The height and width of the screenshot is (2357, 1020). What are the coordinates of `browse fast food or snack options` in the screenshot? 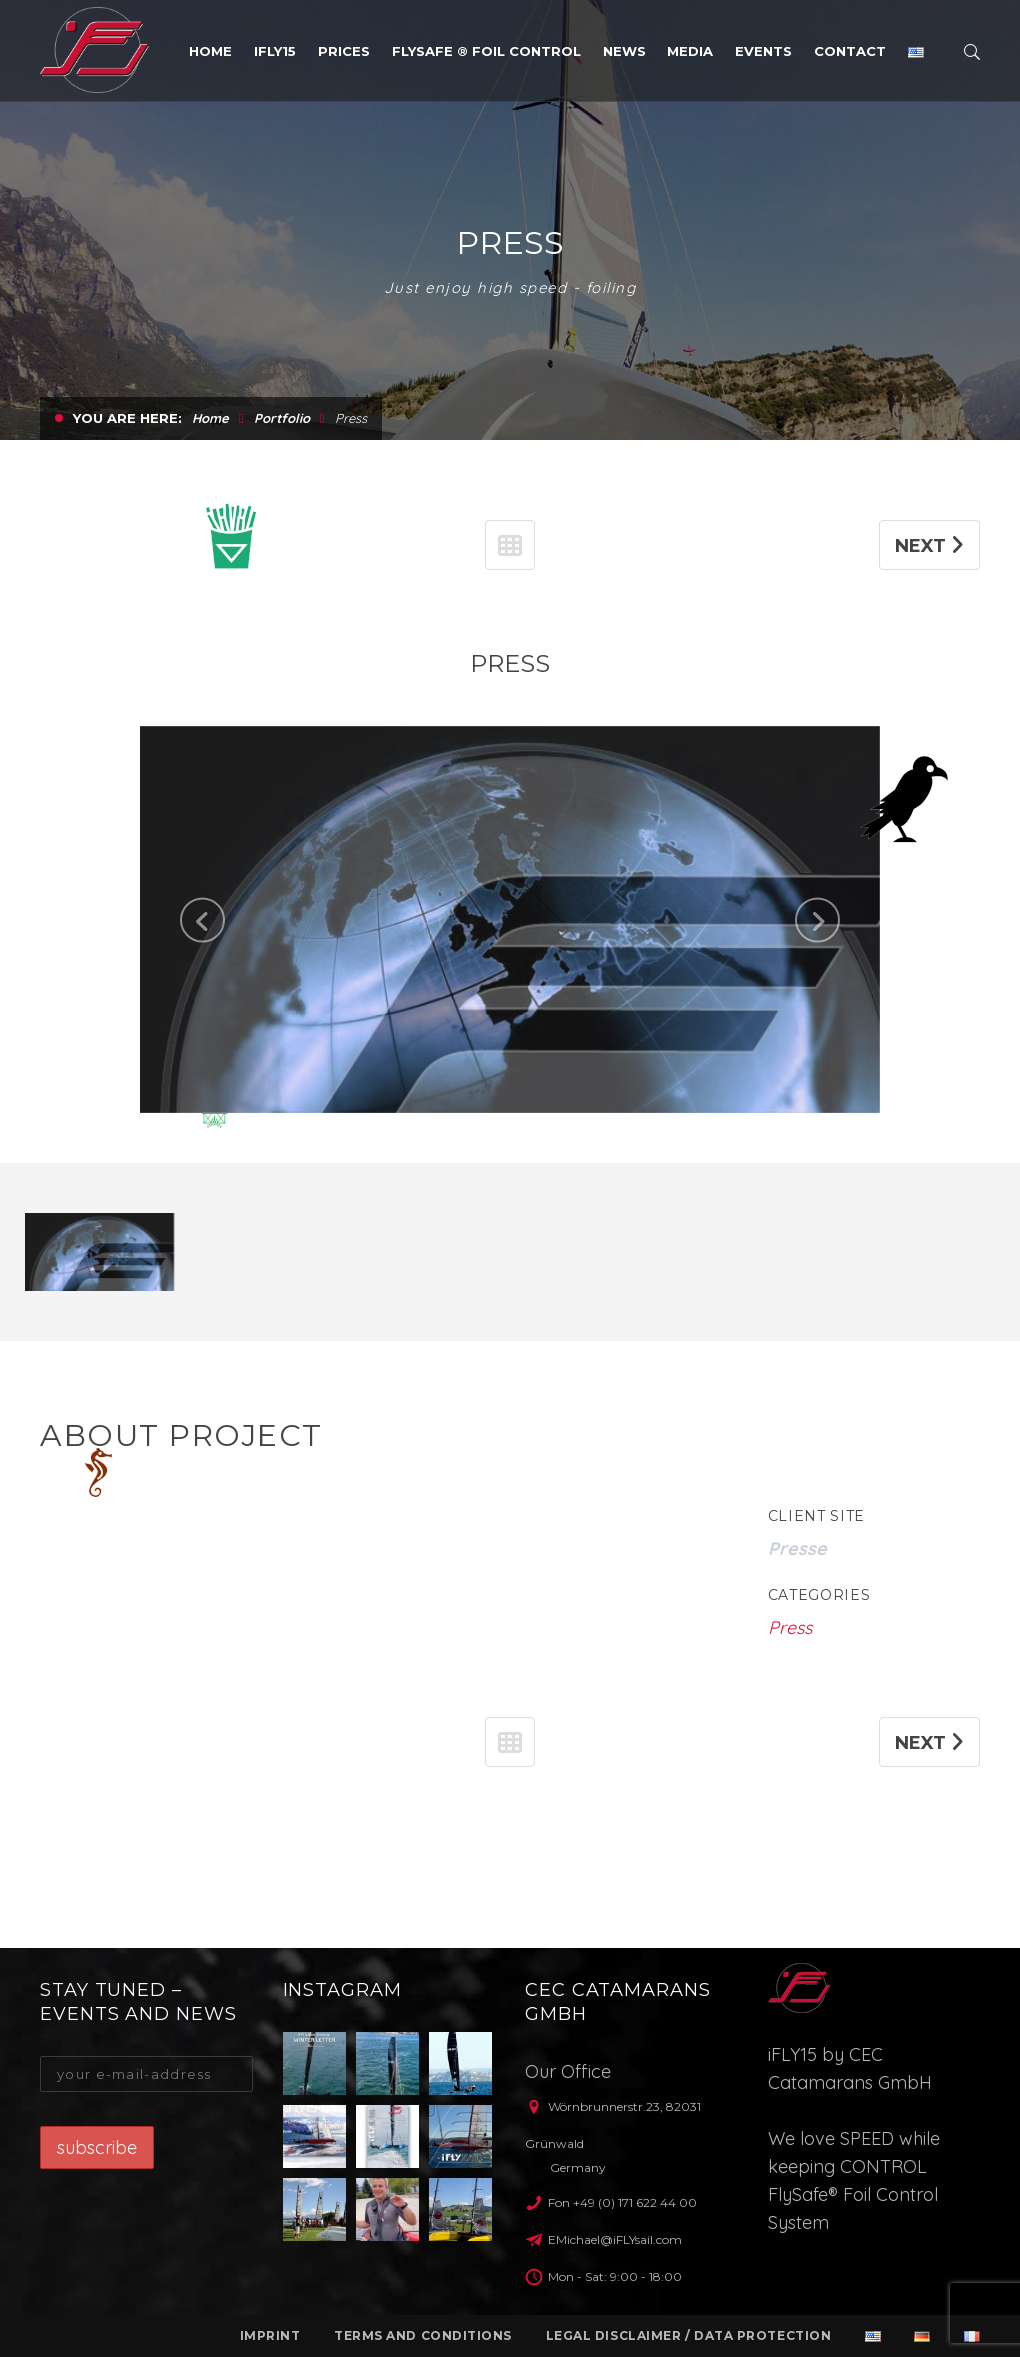 It's located at (231, 536).